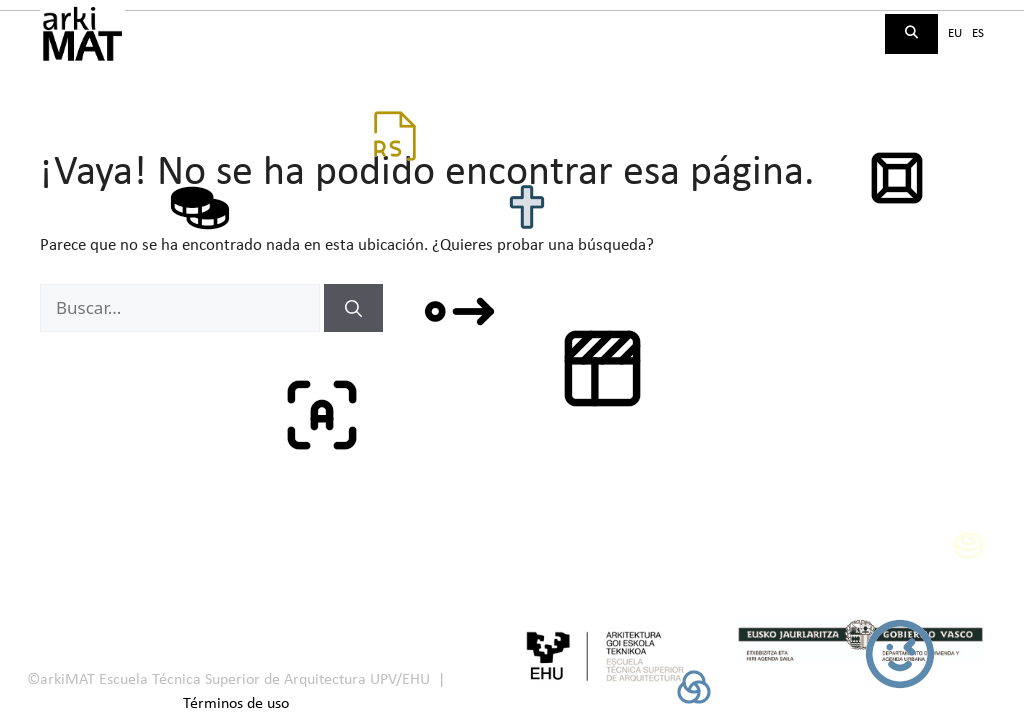  What do you see at coordinates (900, 654) in the screenshot?
I see `add a playful or winking emoji reaction` at bounding box center [900, 654].